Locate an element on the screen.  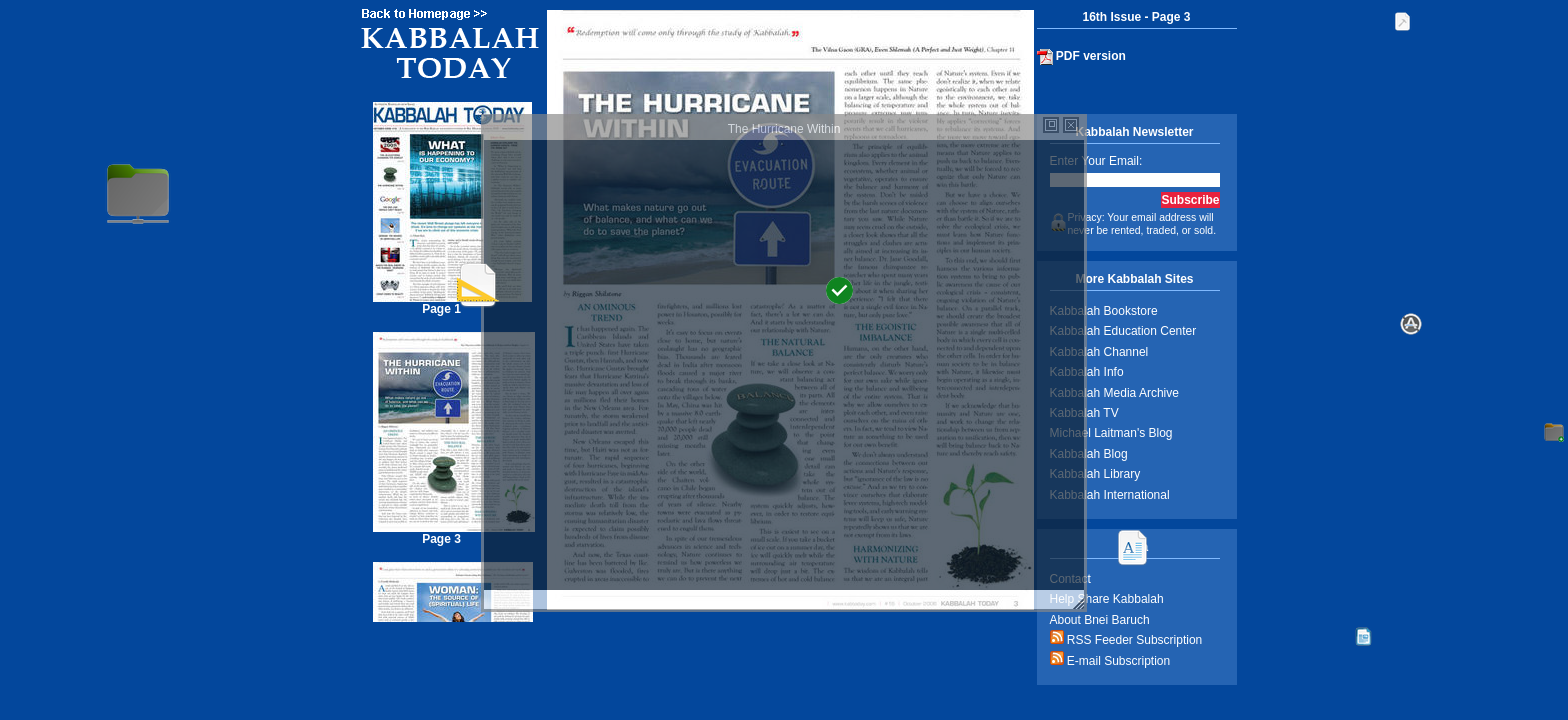
access a remote or network folder is located at coordinates (138, 193).